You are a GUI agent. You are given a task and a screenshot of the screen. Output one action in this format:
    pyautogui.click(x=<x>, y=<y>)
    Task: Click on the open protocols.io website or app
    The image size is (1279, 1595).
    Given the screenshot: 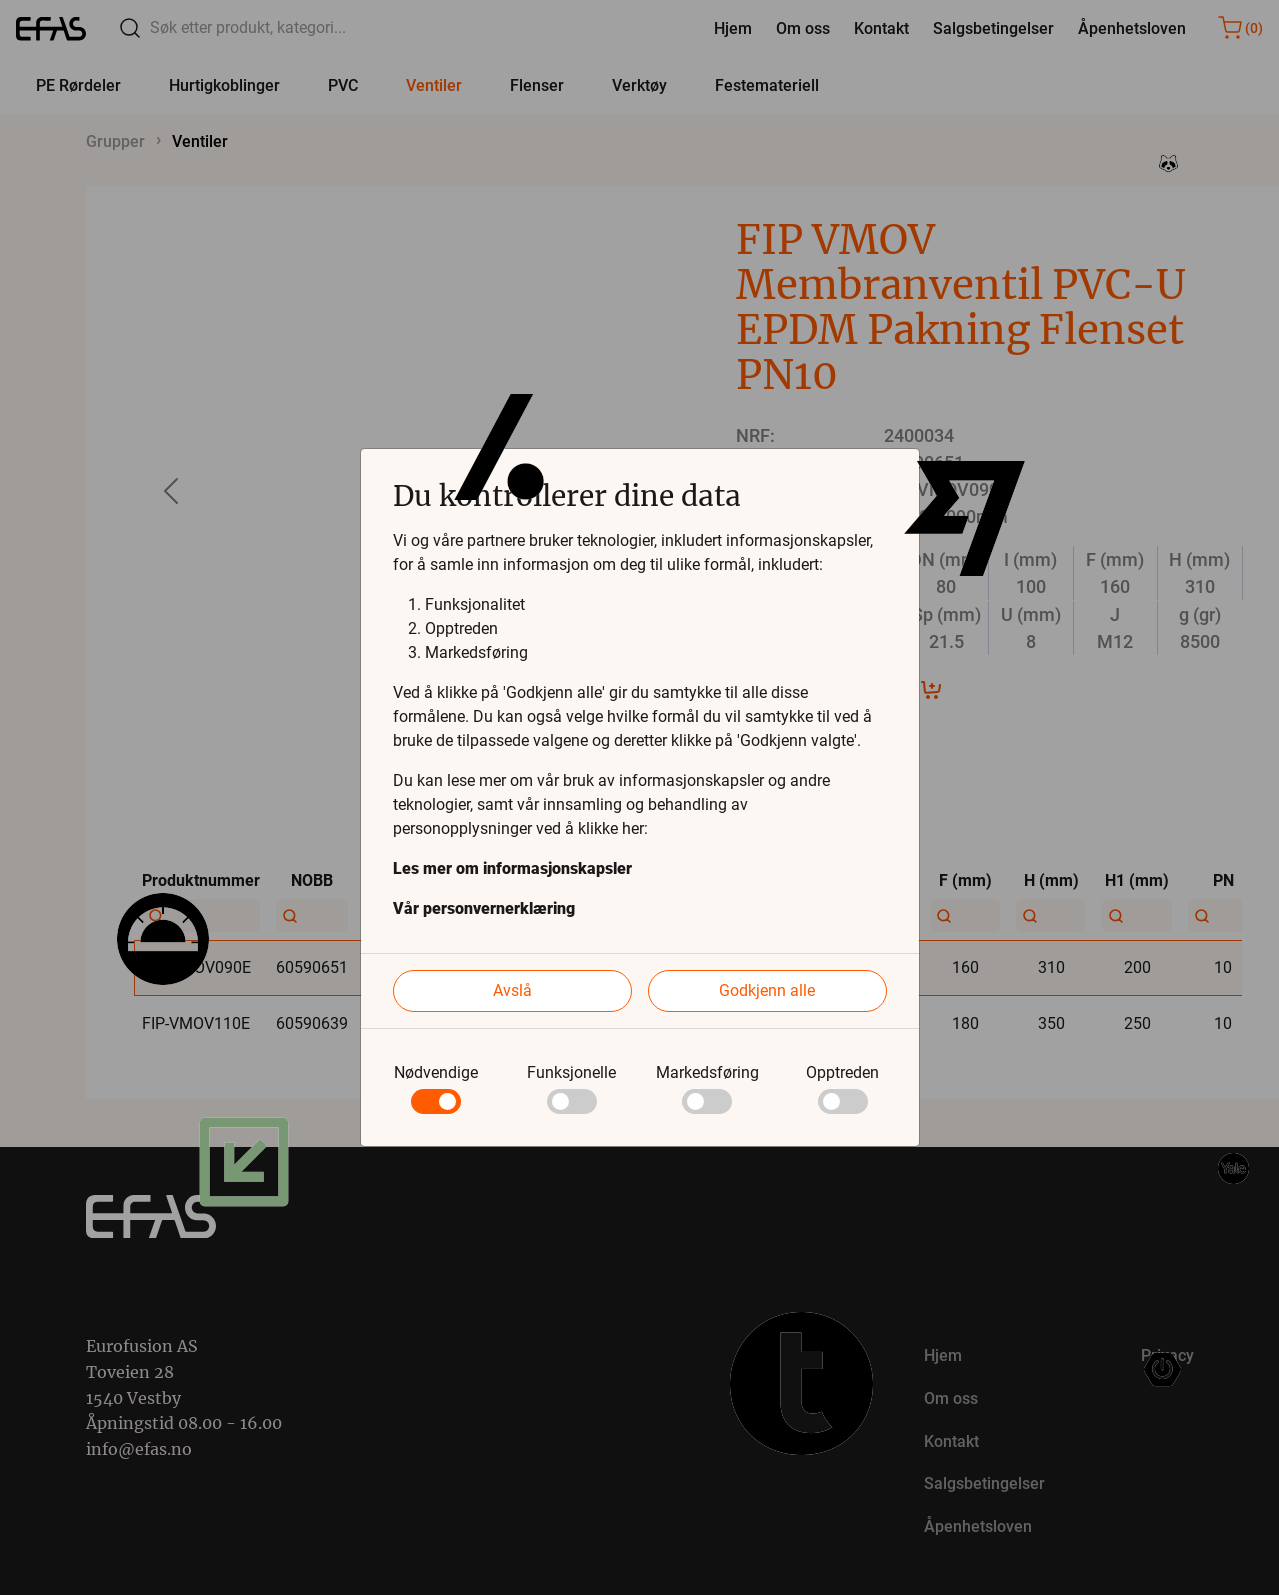 What is the action you would take?
    pyautogui.click(x=1168, y=163)
    